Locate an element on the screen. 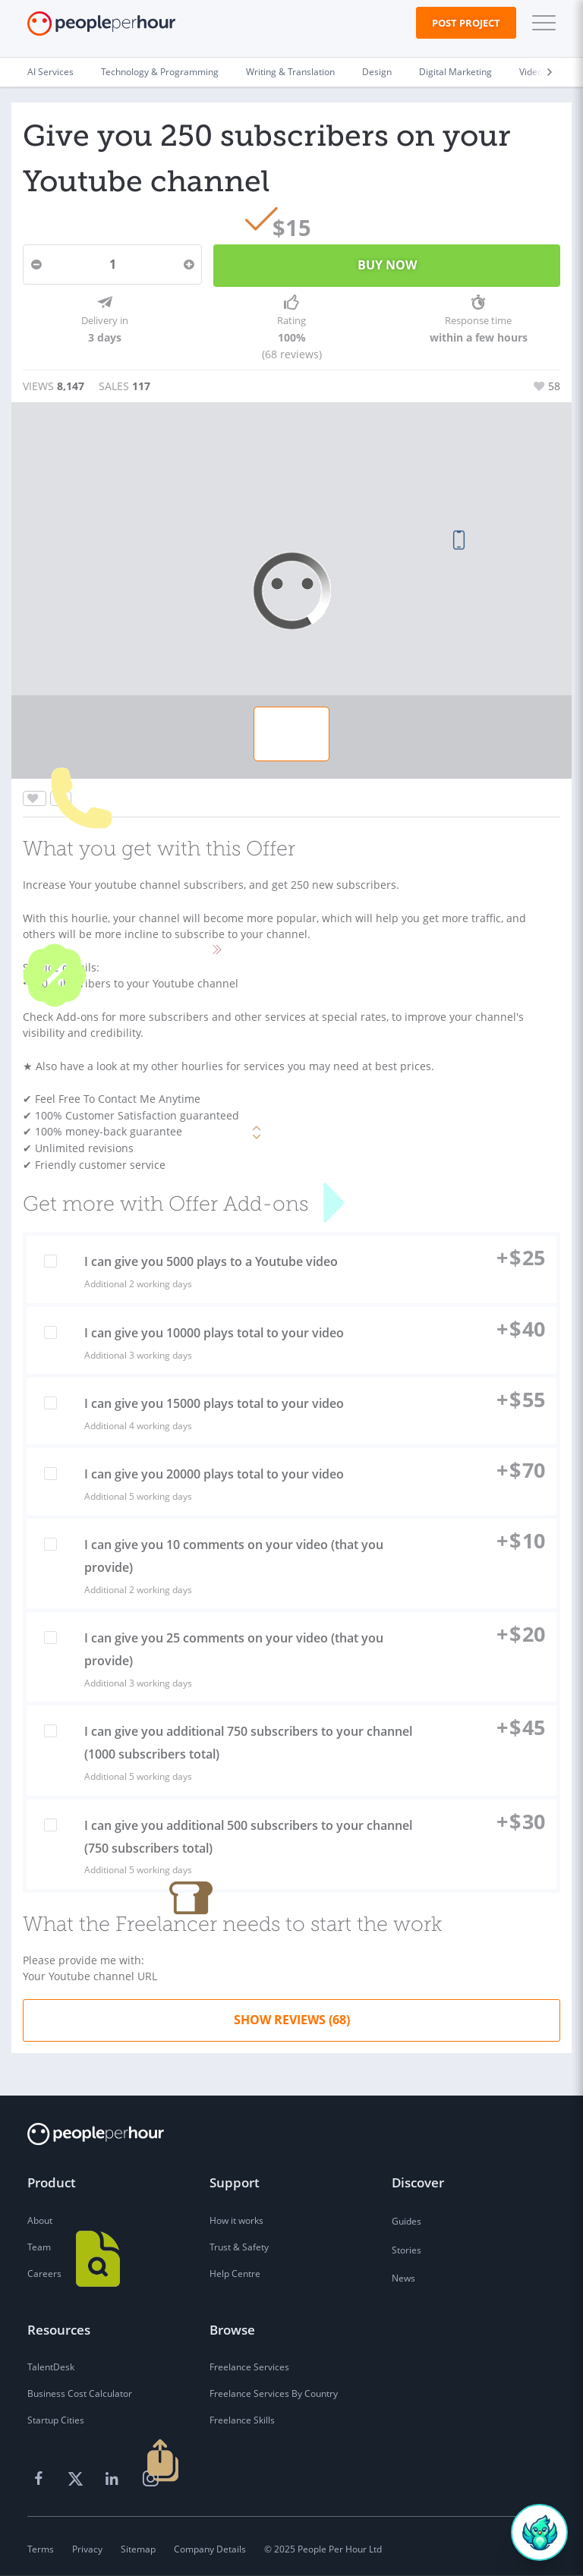  expand or collapse a dropdown menu is located at coordinates (257, 1132).